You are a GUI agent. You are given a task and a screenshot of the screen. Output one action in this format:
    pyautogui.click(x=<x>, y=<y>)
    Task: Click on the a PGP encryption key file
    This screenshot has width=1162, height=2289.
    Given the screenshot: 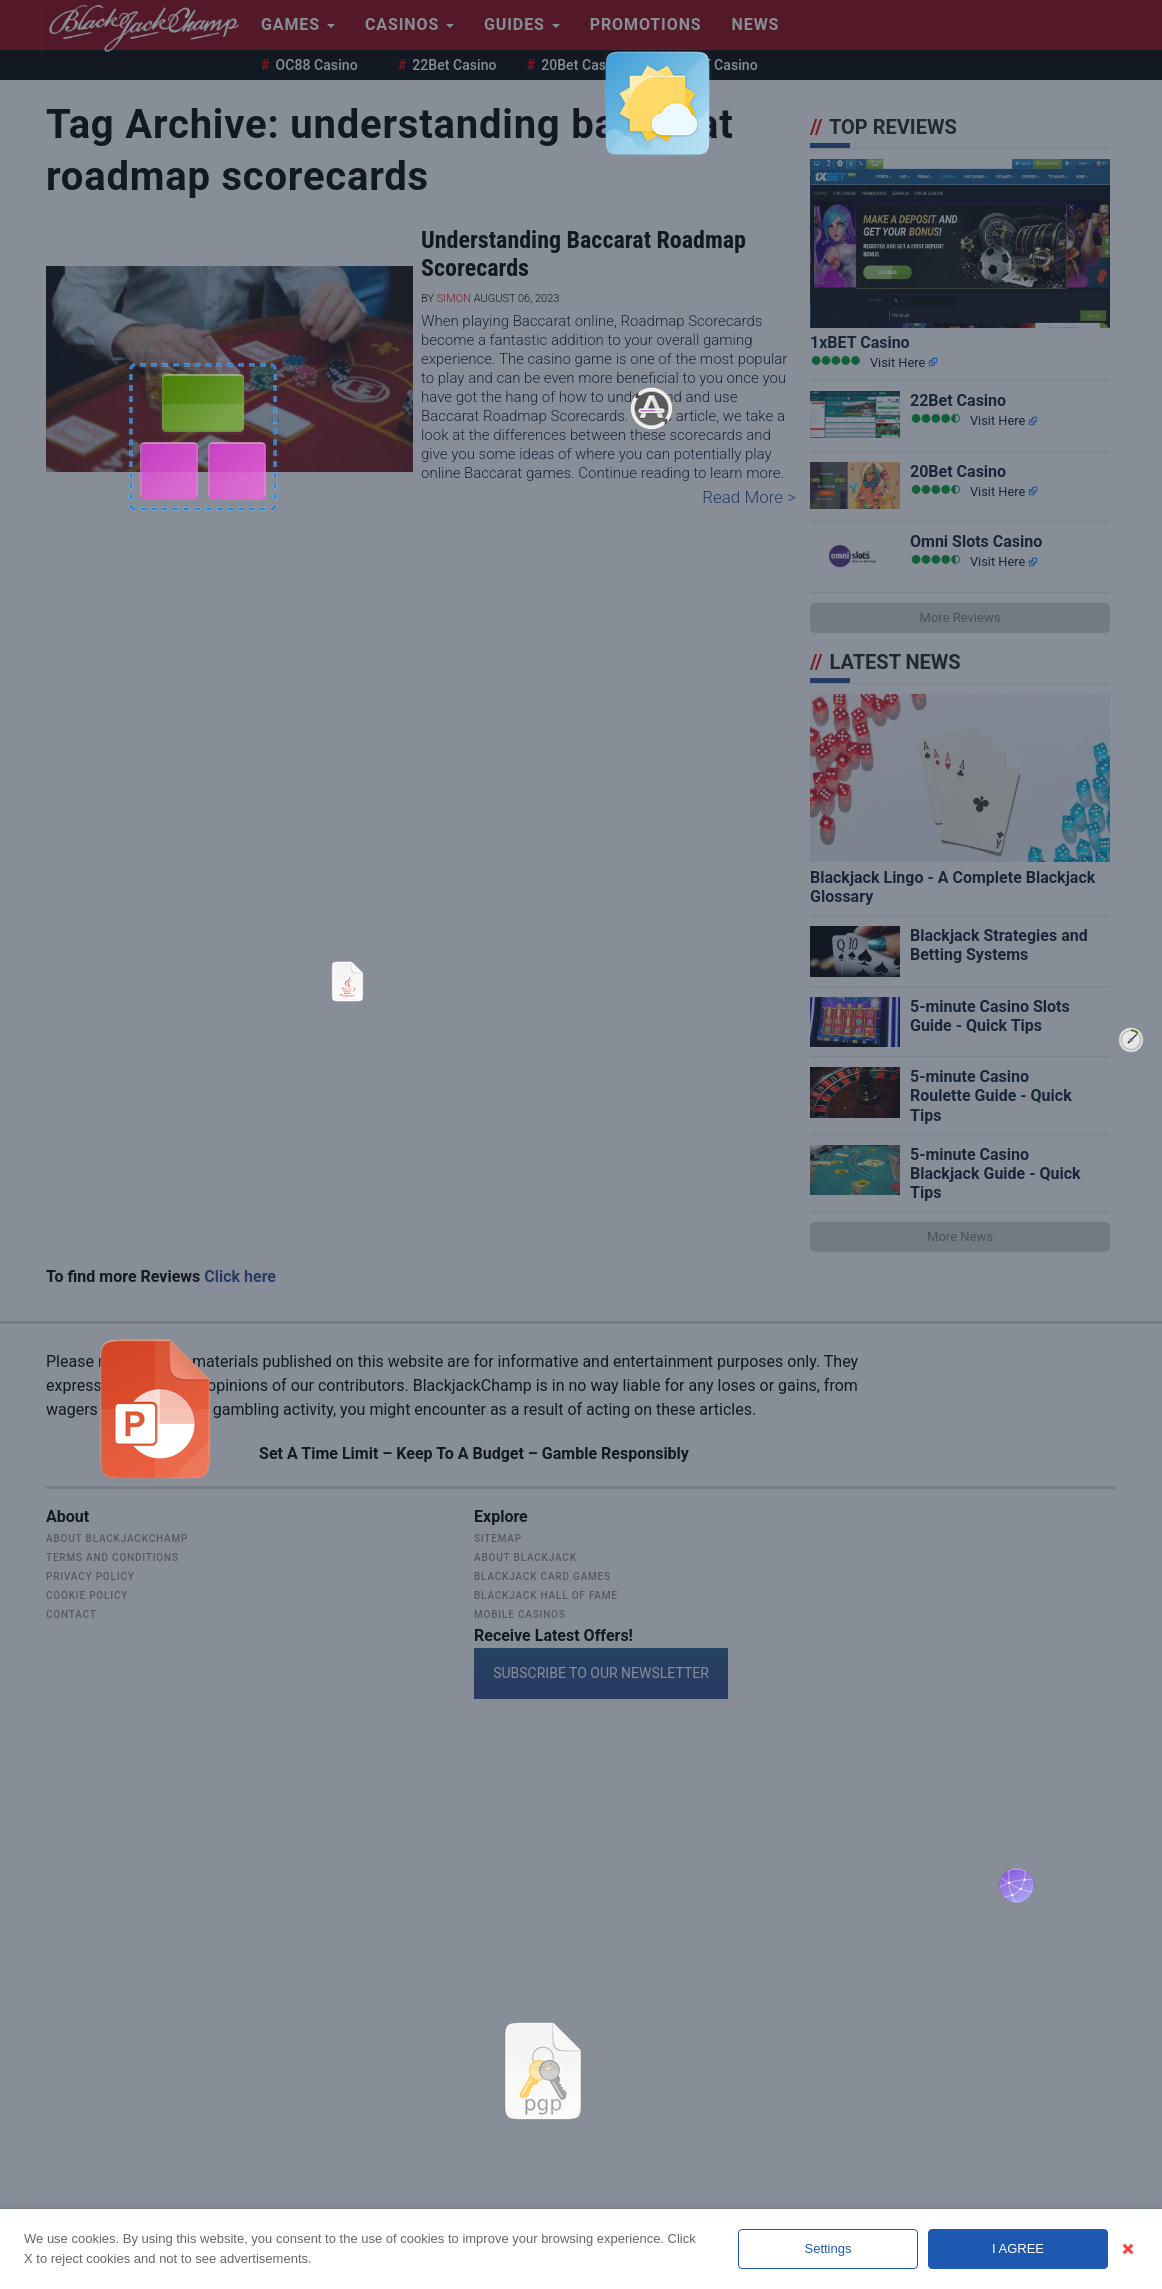 What is the action you would take?
    pyautogui.click(x=543, y=2071)
    